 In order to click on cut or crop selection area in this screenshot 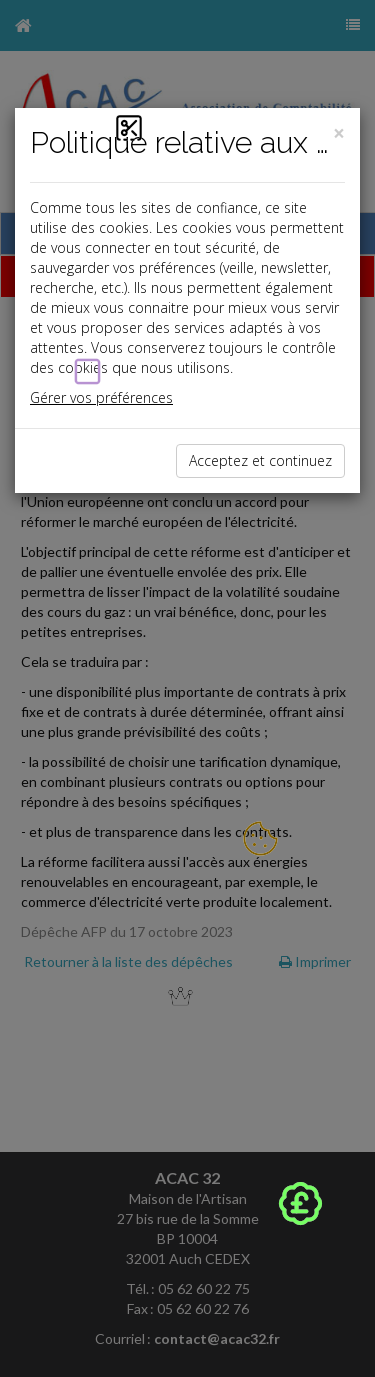, I will do `click(129, 128)`.